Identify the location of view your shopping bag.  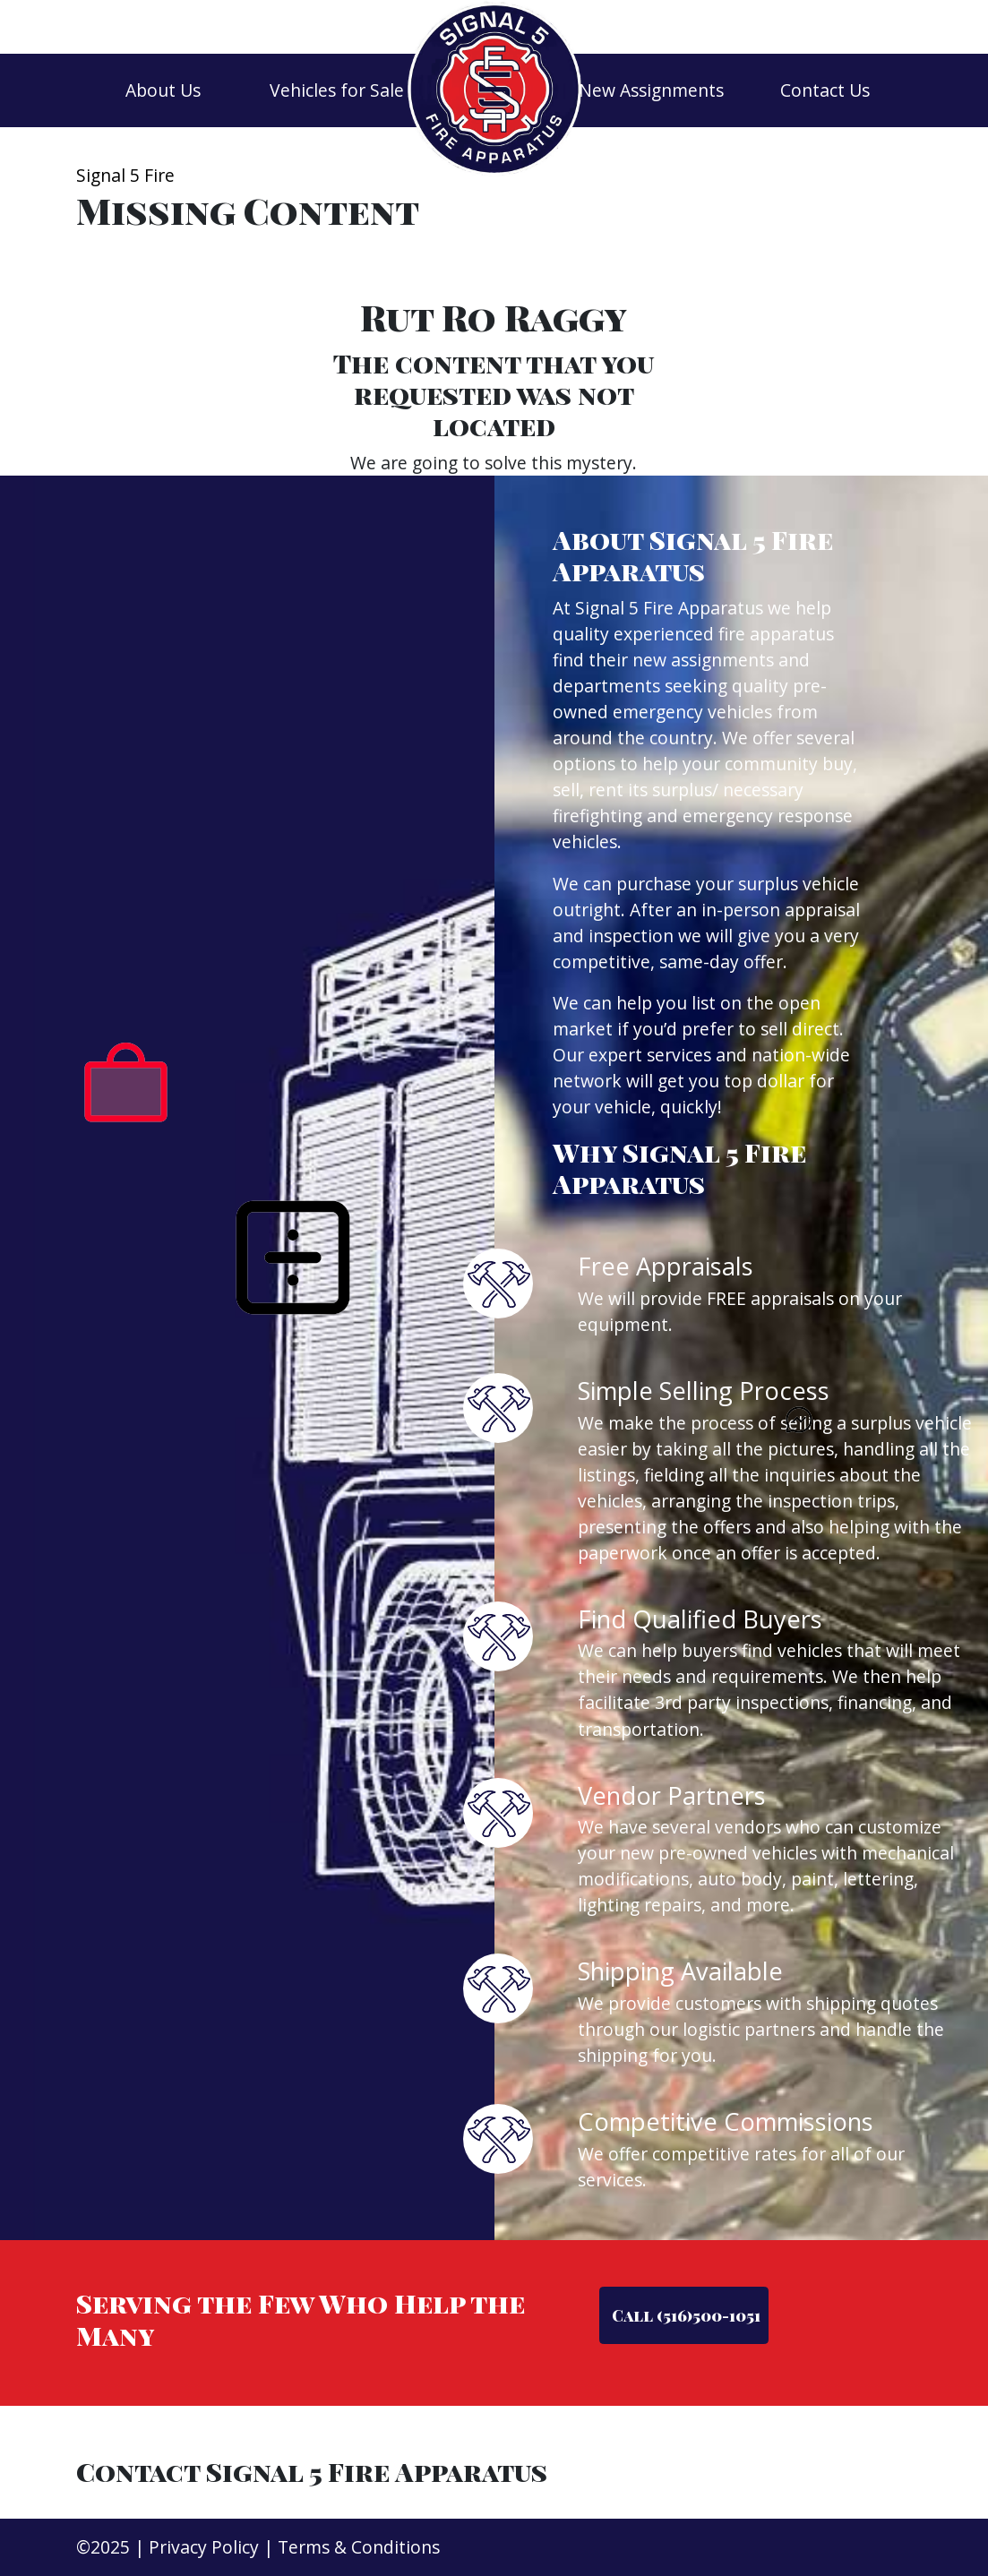
(125, 1086).